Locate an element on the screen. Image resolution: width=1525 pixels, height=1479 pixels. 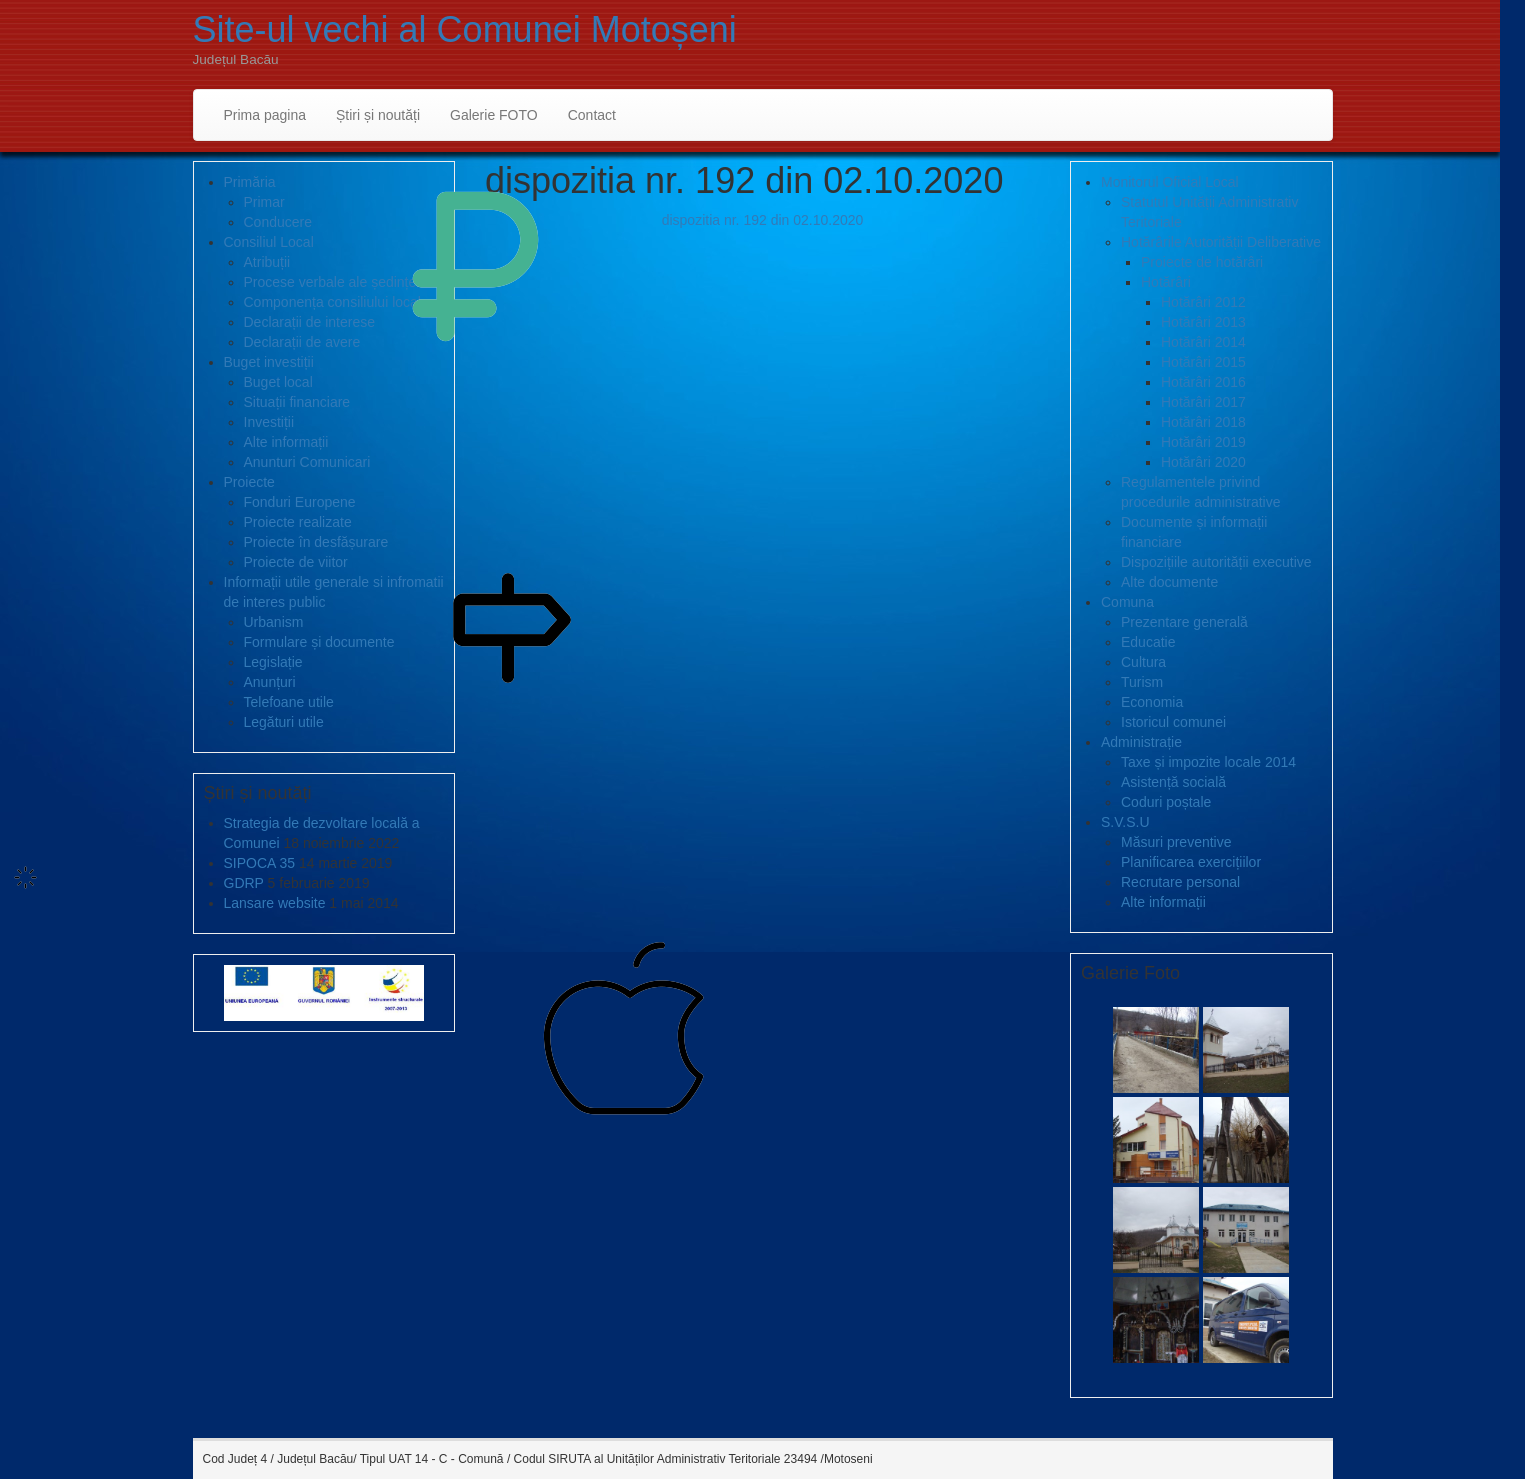
navigate to directions or wayfinding is located at coordinates (508, 628).